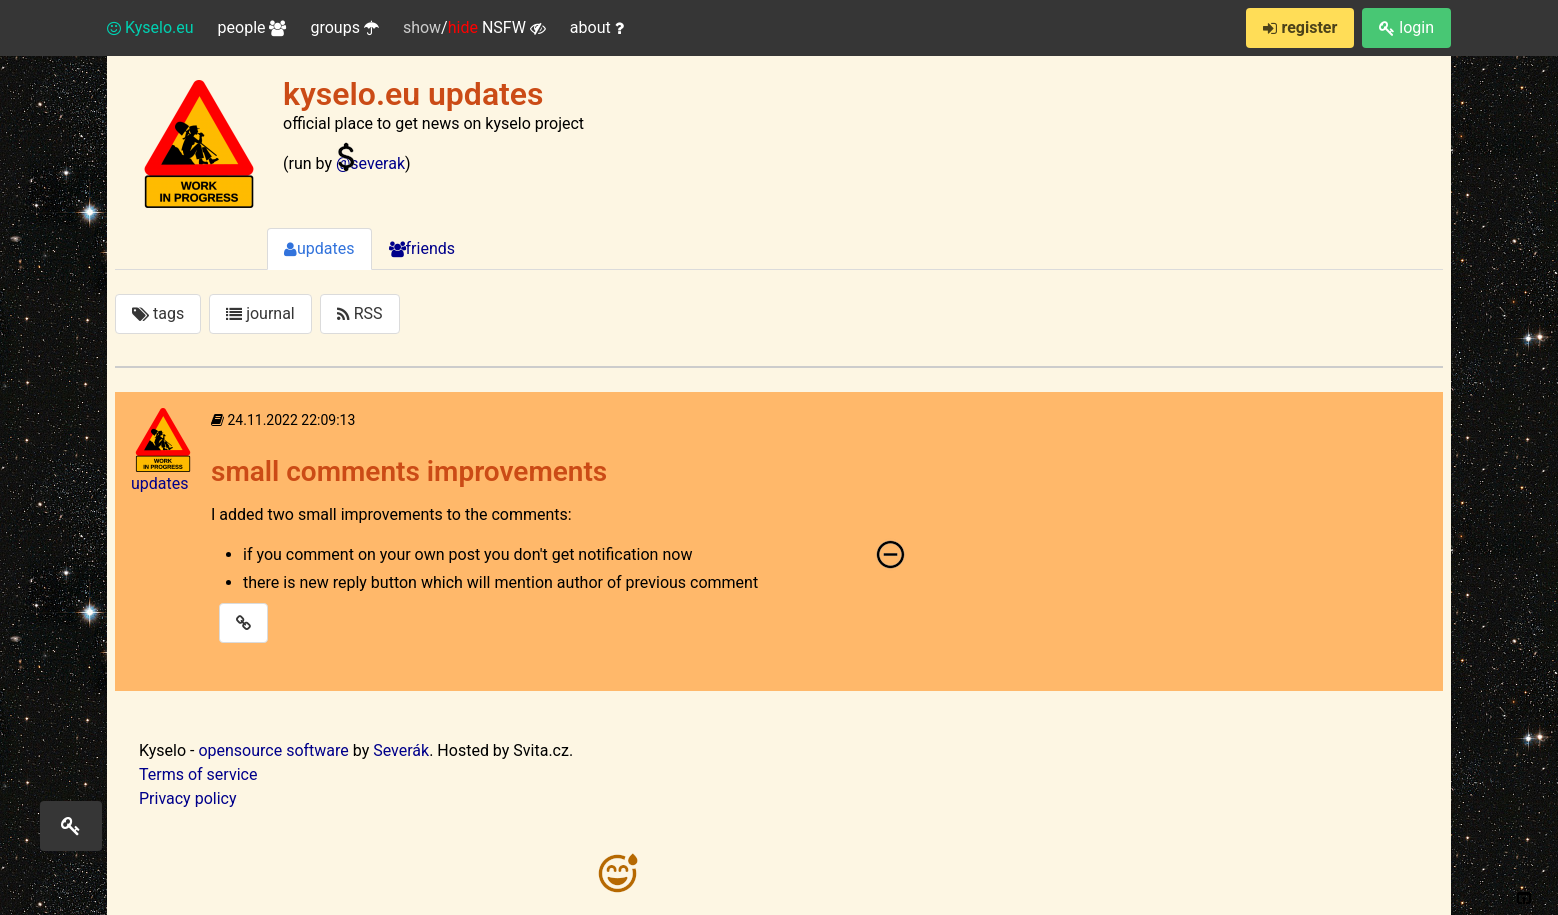  I want to click on view or manage payment options, so click(347, 157).